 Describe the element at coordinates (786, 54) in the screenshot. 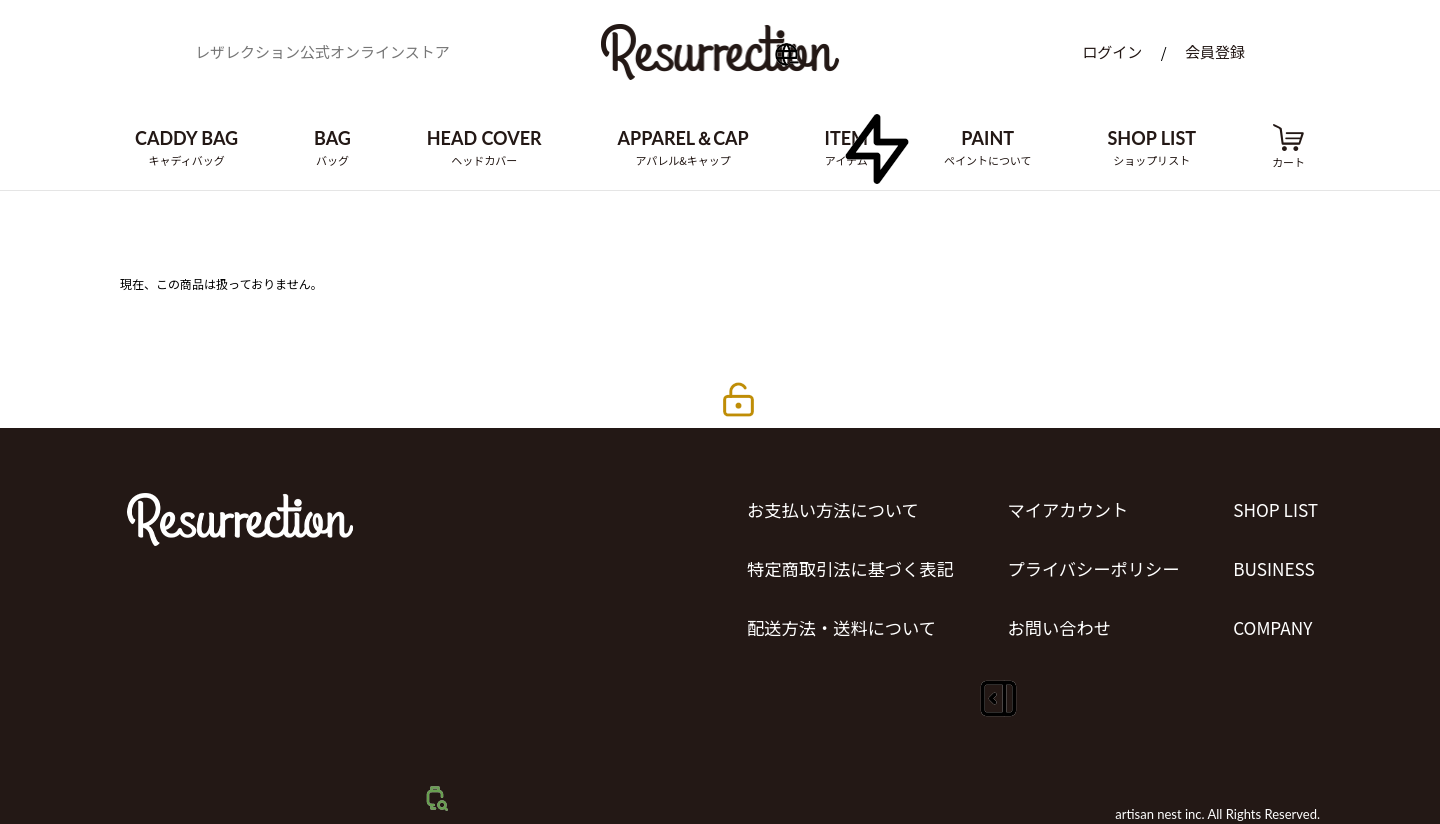

I see `remove a website from your list` at that location.